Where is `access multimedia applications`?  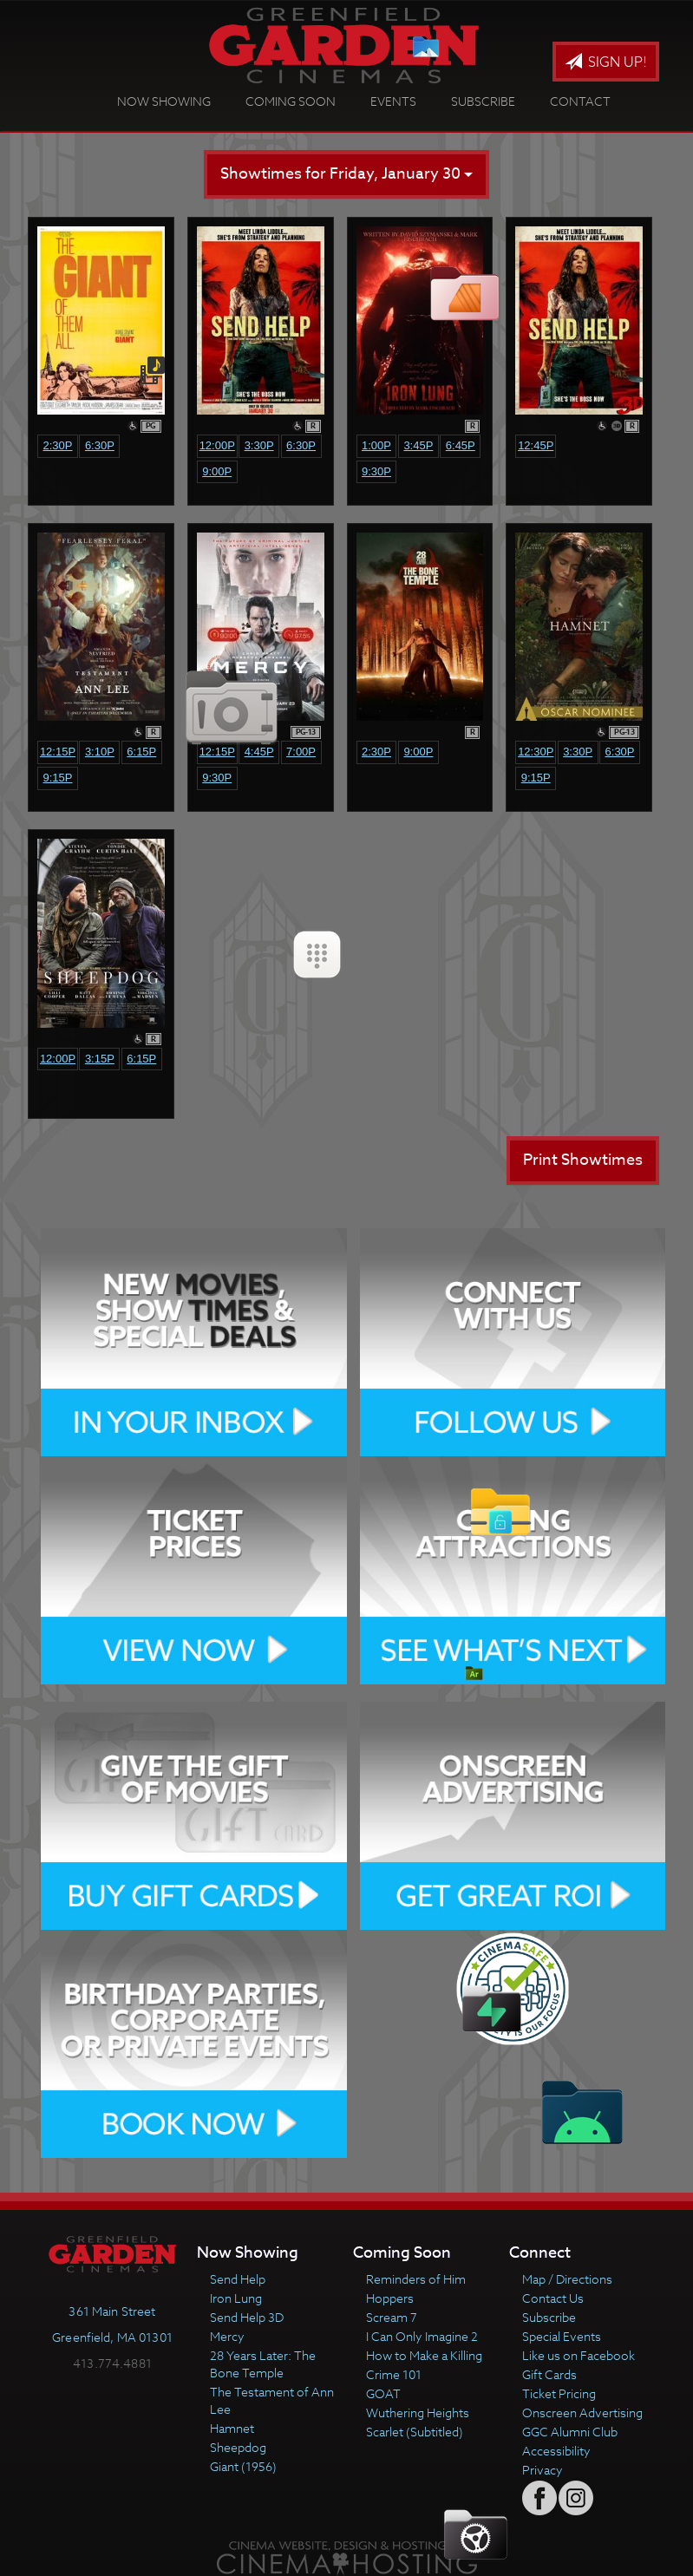 access multimedia applications is located at coordinates (153, 370).